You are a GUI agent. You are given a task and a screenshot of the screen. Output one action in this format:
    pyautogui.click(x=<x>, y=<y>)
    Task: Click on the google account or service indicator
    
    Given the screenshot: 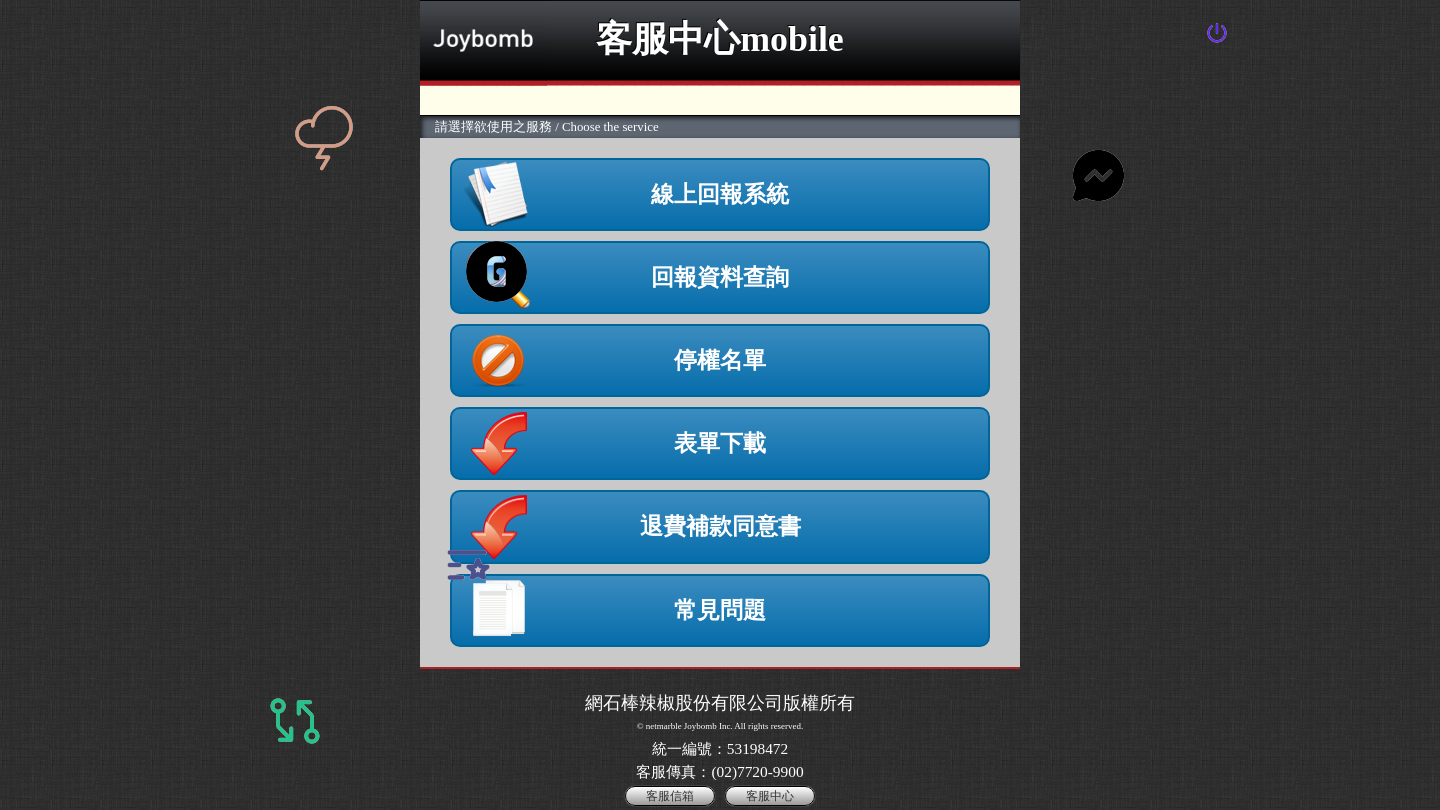 What is the action you would take?
    pyautogui.click(x=496, y=271)
    